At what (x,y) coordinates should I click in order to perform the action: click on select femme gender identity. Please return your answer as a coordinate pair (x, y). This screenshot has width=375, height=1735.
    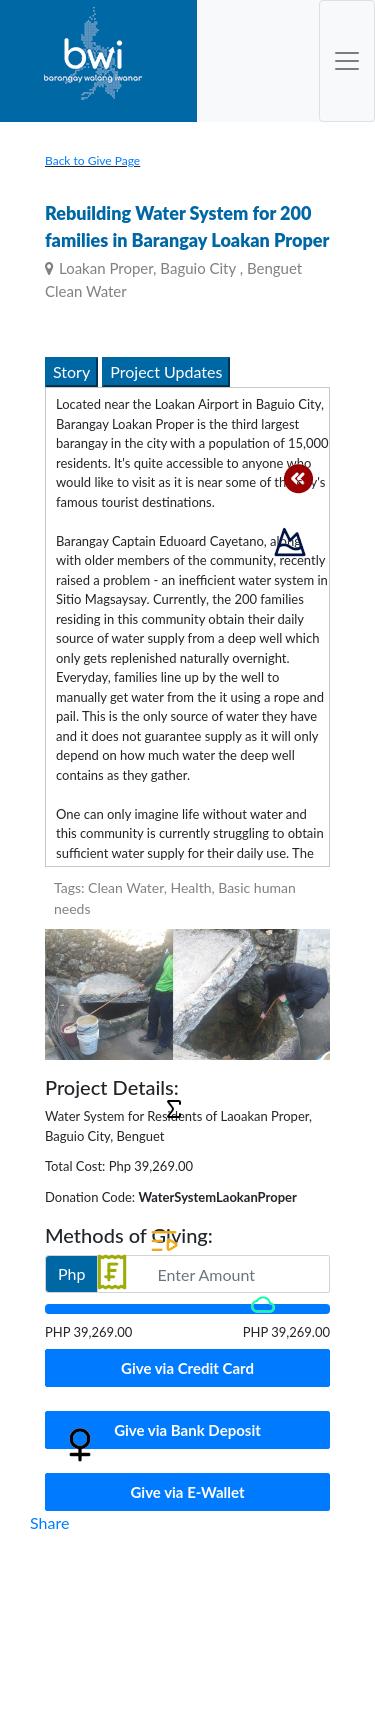
    Looking at the image, I should click on (80, 1444).